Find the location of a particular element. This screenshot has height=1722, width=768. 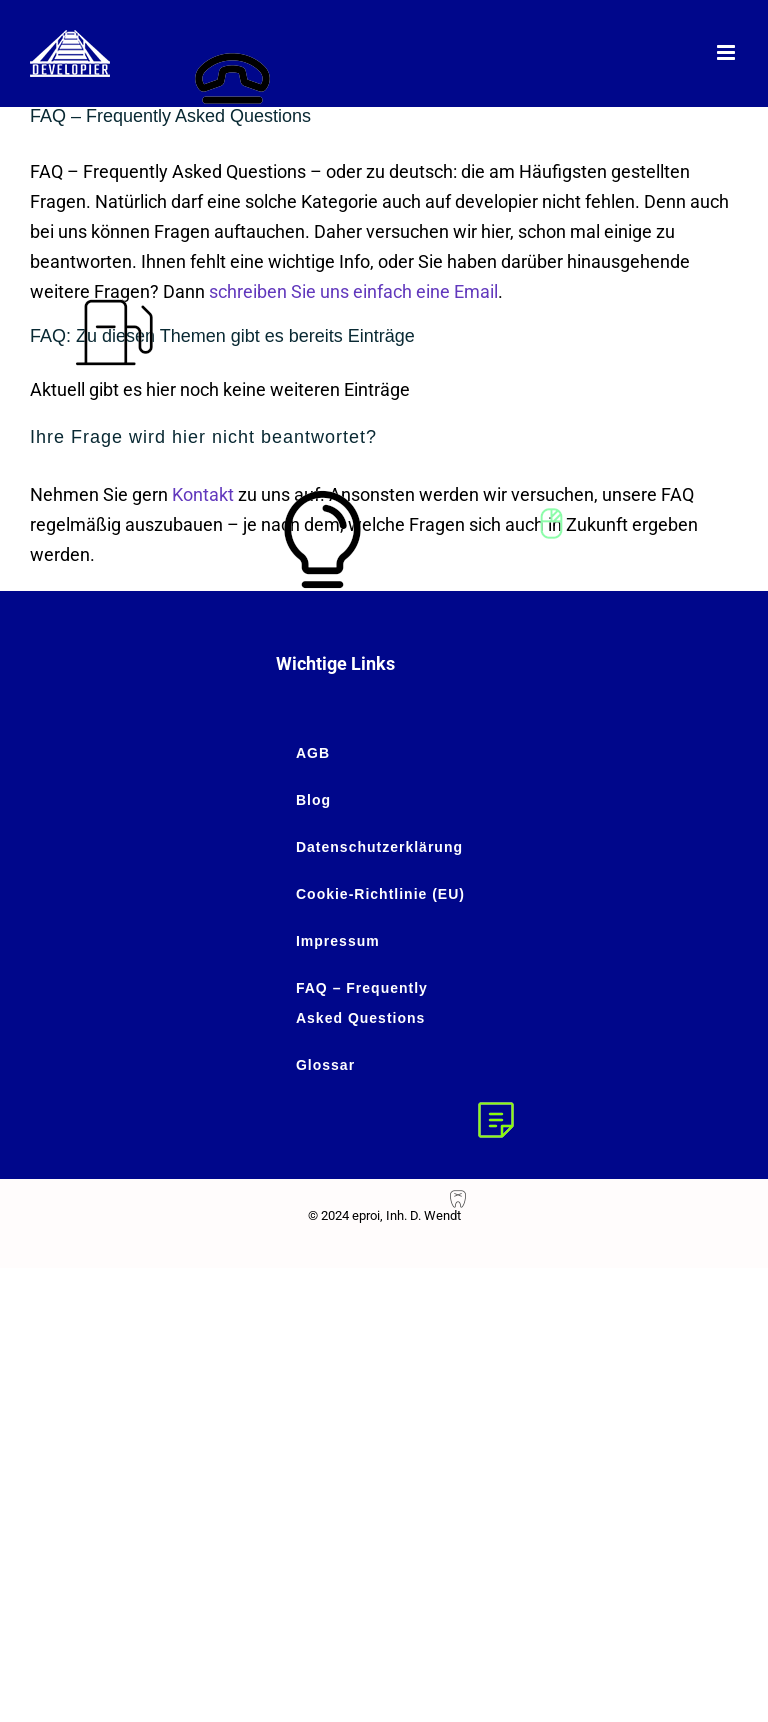

end the current phone call is located at coordinates (232, 78).